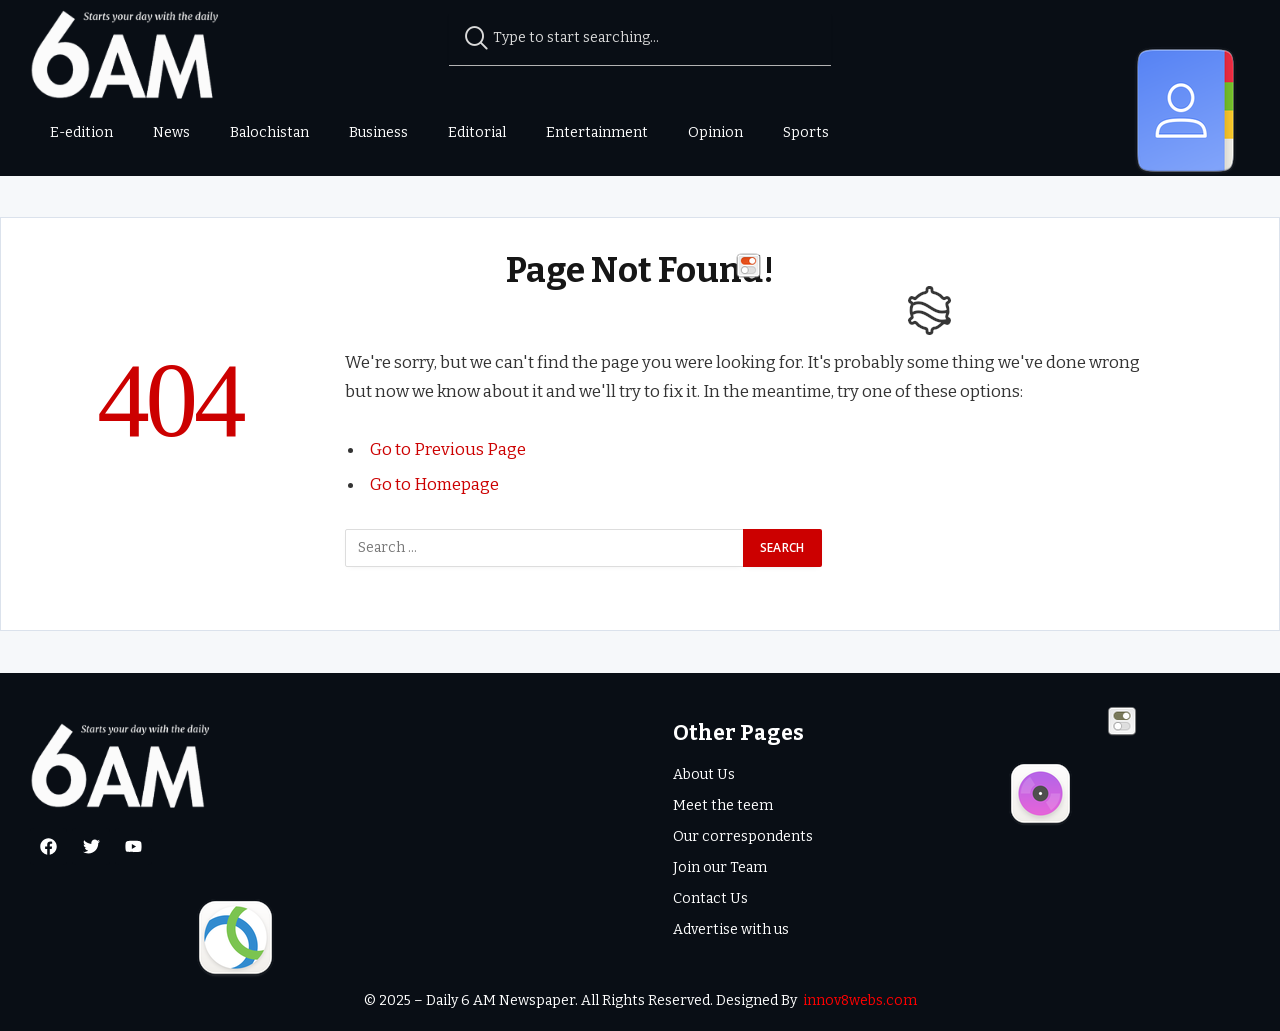 The height and width of the screenshot is (1031, 1280). Describe the element at coordinates (235, 937) in the screenshot. I see `open cisco anyconnect vpn client` at that location.